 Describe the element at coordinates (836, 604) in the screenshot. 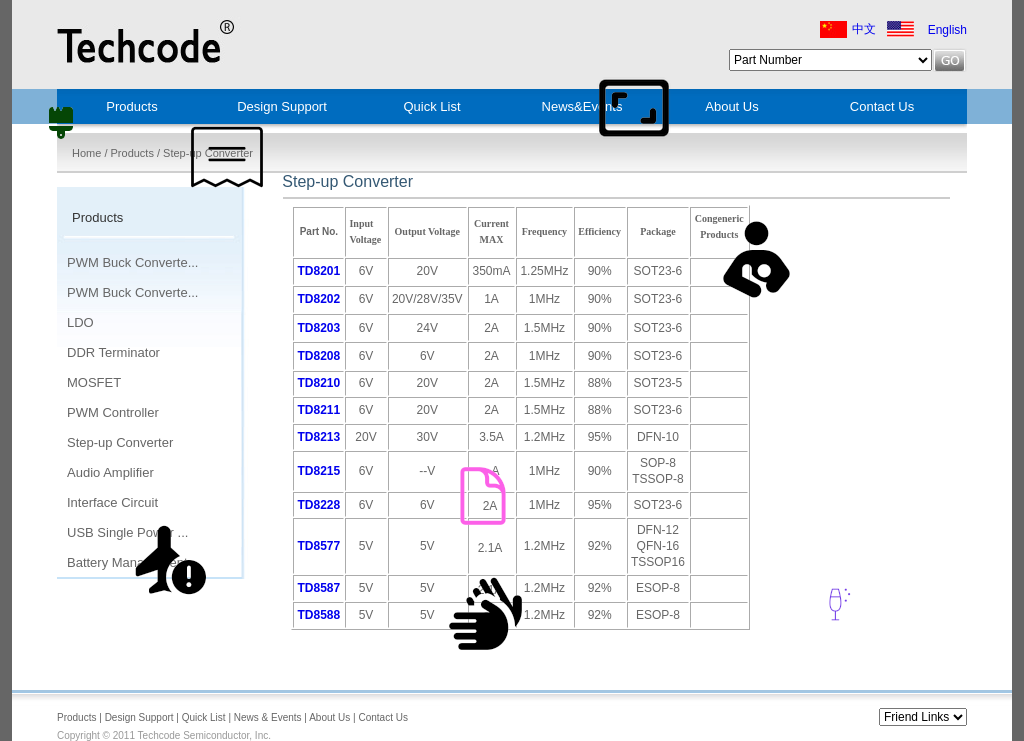

I see `celebrate an achievement or milestone` at that location.